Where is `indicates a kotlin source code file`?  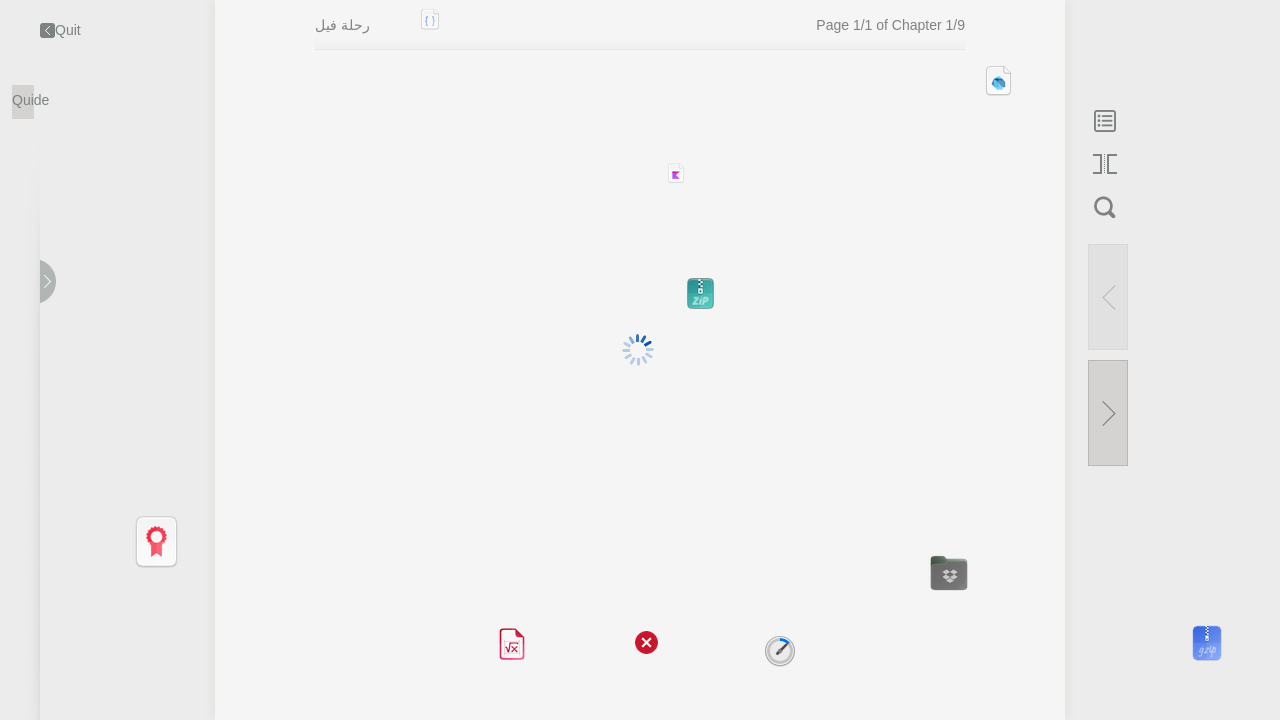
indicates a kotlin source code file is located at coordinates (676, 173).